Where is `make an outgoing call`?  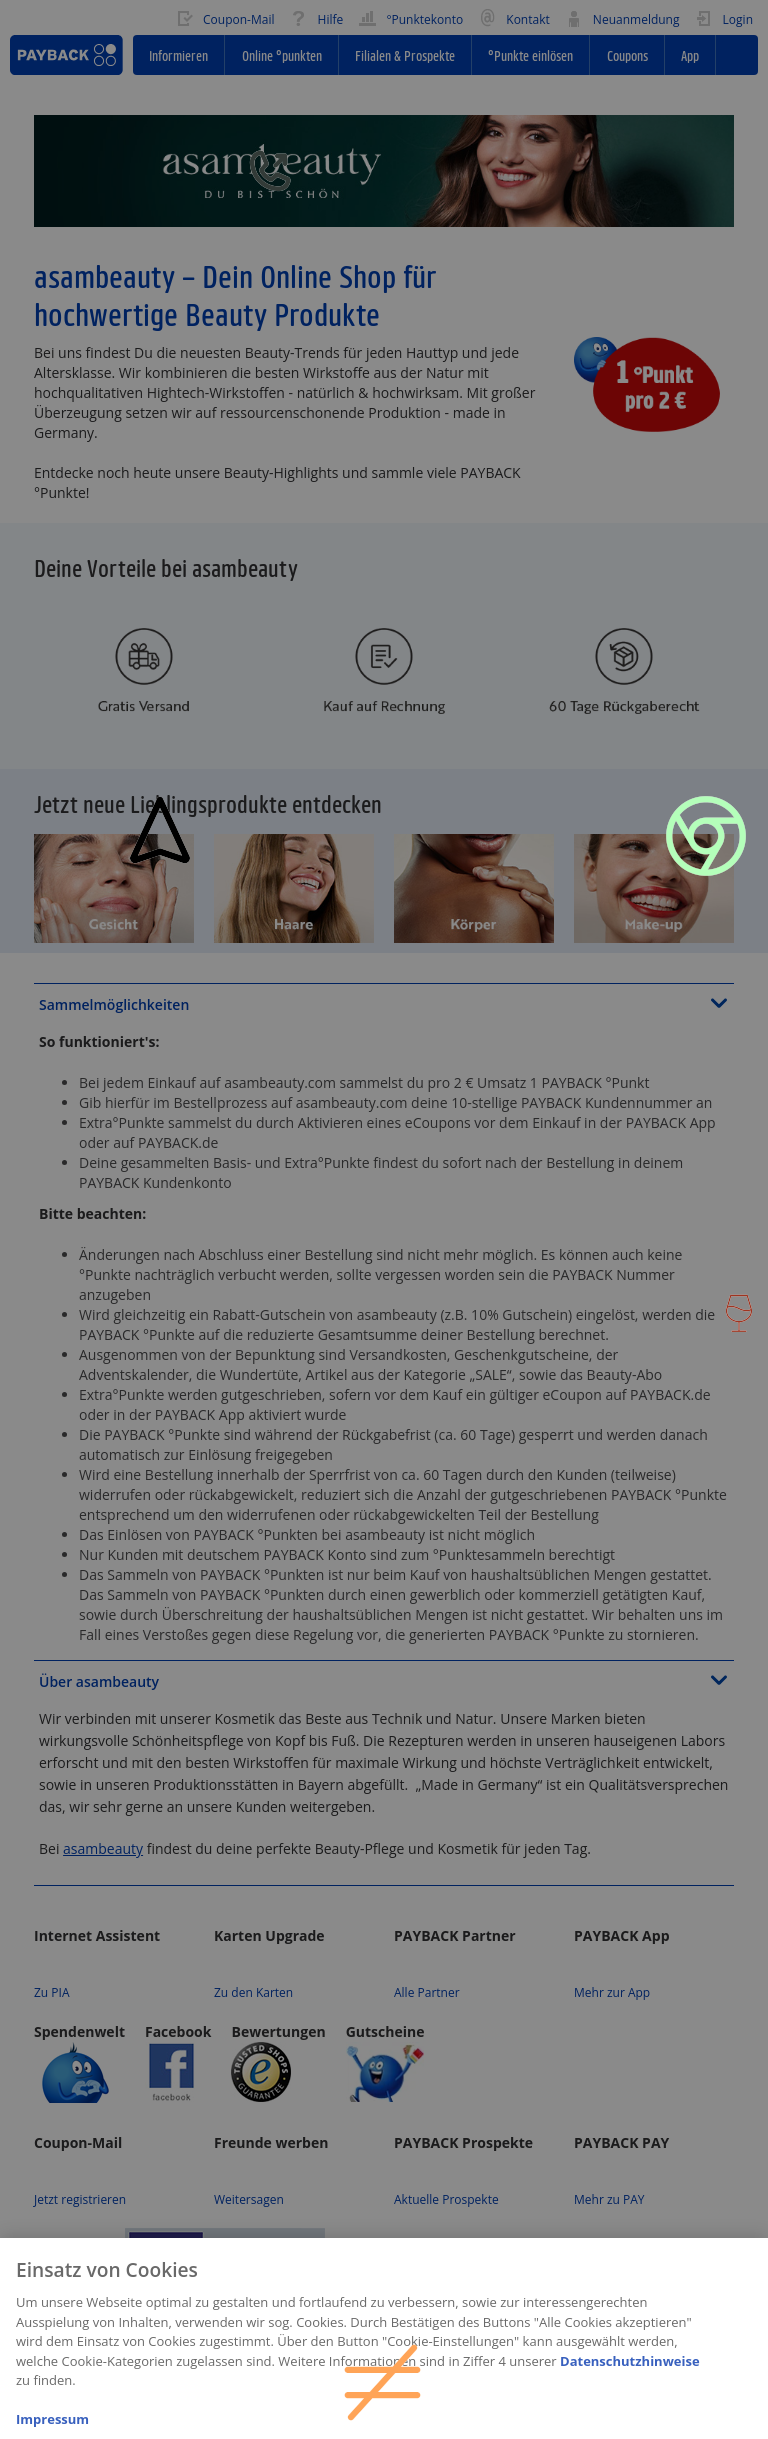 make an outgoing call is located at coordinates (271, 170).